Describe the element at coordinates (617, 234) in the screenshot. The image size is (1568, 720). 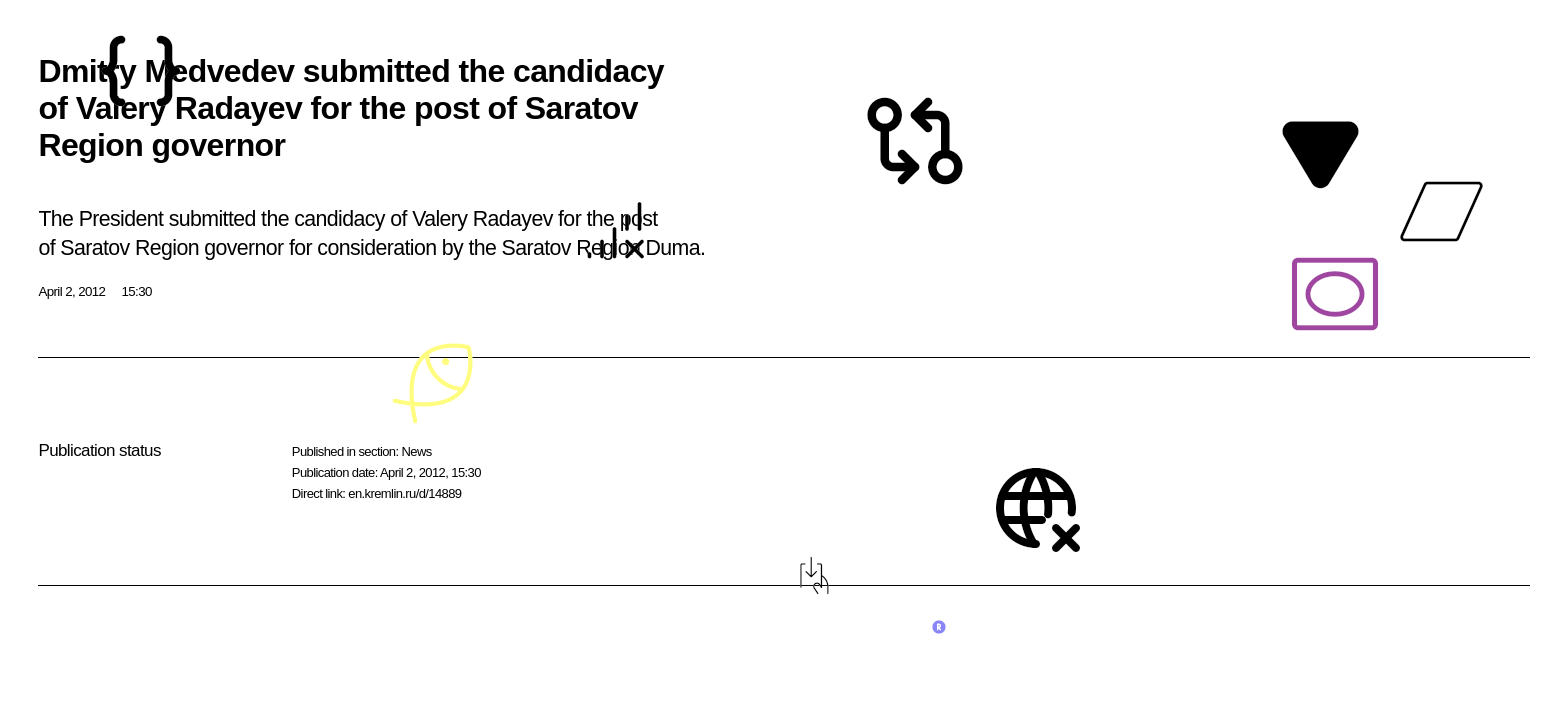
I see `no cellular signal available` at that location.